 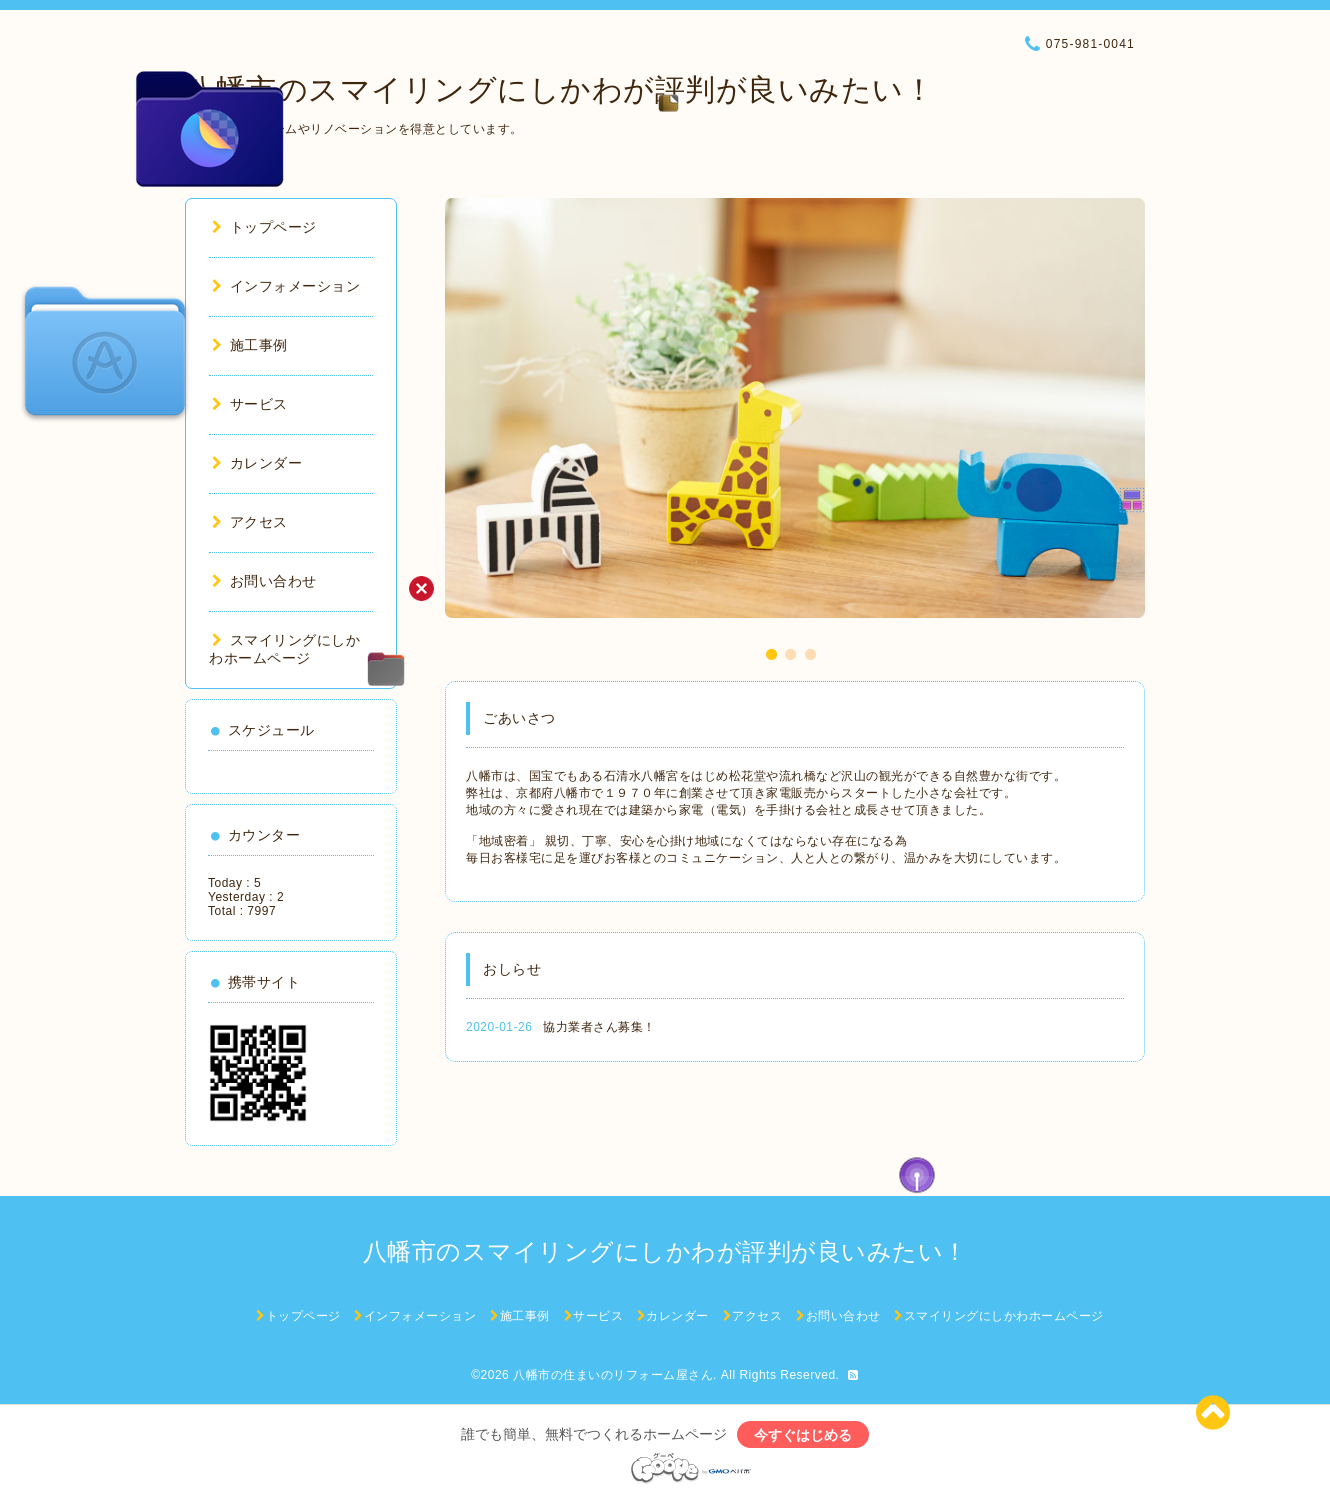 I want to click on open Arturia software folder, so click(x=105, y=351).